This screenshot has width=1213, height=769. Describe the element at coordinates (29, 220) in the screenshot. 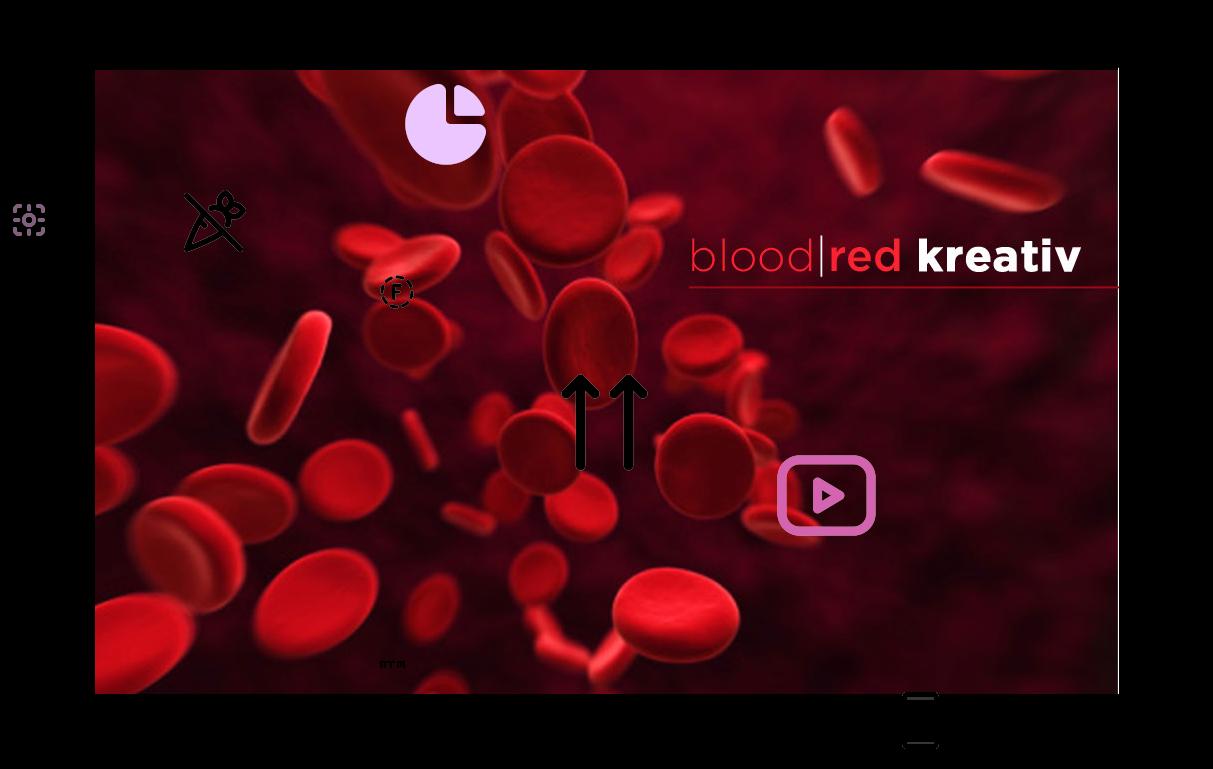

I see `activate camera or photo sensor` at that location.